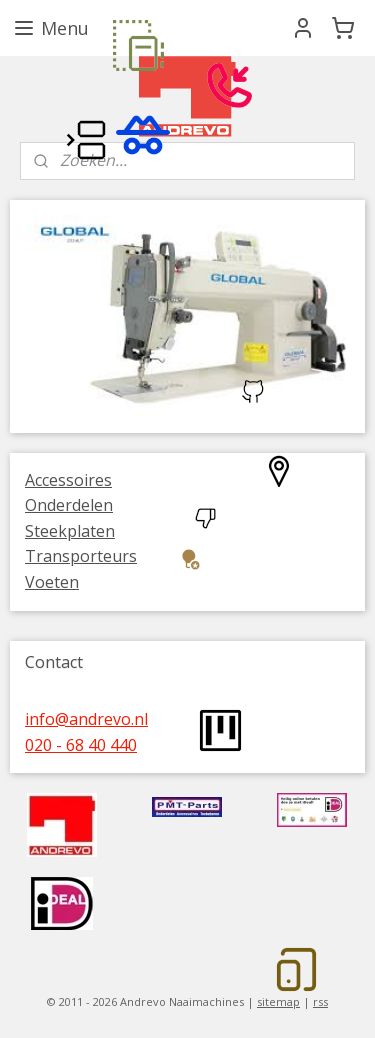 Image resolution: width=375 pixels, height=1038 pixels. Describe the element at coordinates (86, 140) in the screenshot. I see `insert a new item between existing elements` at that location.